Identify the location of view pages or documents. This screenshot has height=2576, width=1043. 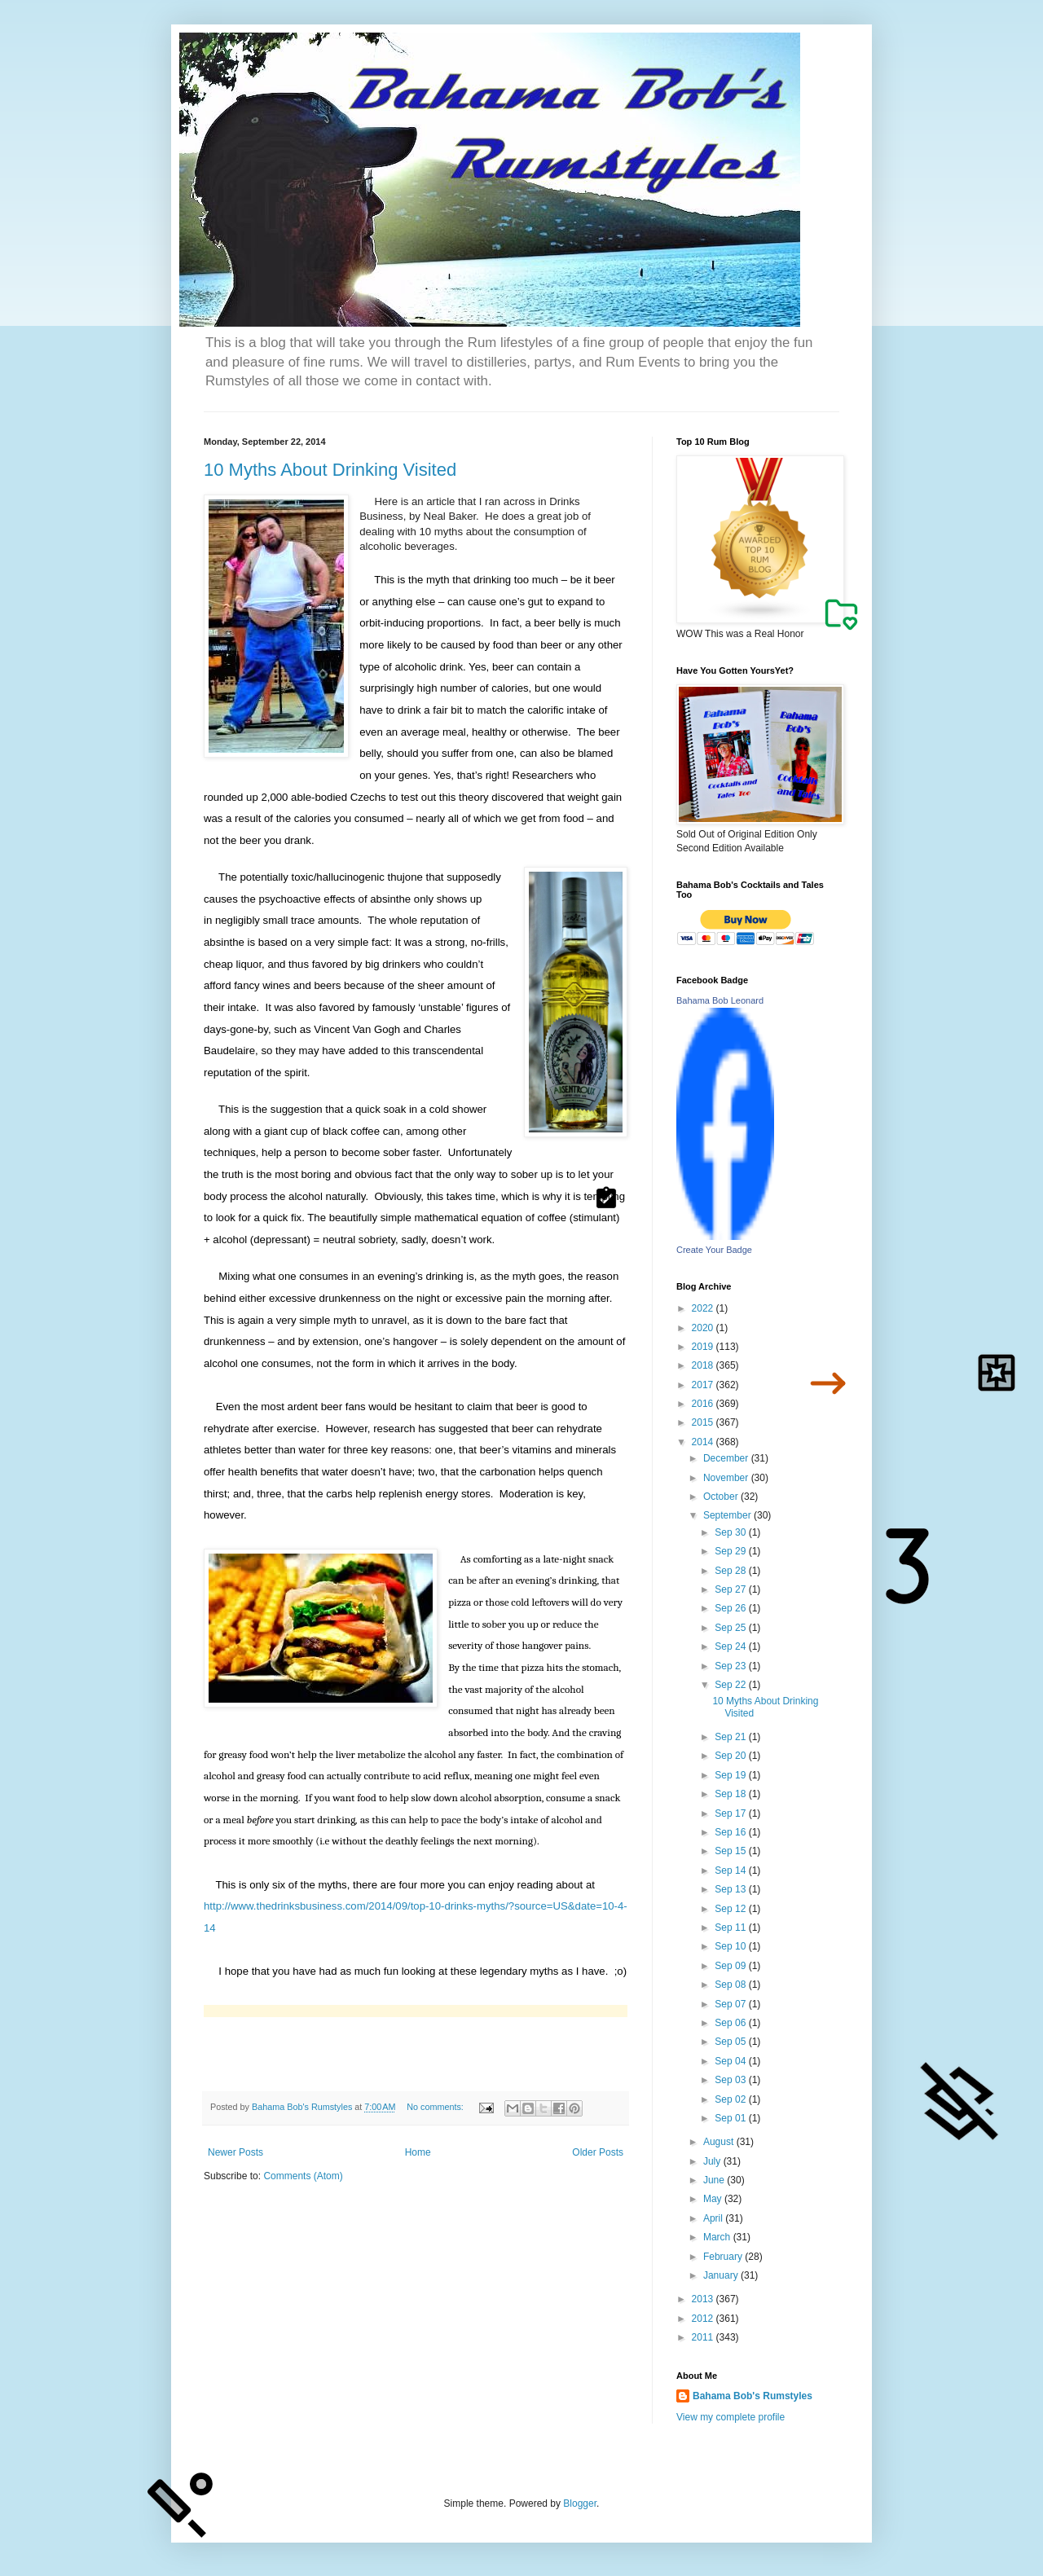
(997, 1373).